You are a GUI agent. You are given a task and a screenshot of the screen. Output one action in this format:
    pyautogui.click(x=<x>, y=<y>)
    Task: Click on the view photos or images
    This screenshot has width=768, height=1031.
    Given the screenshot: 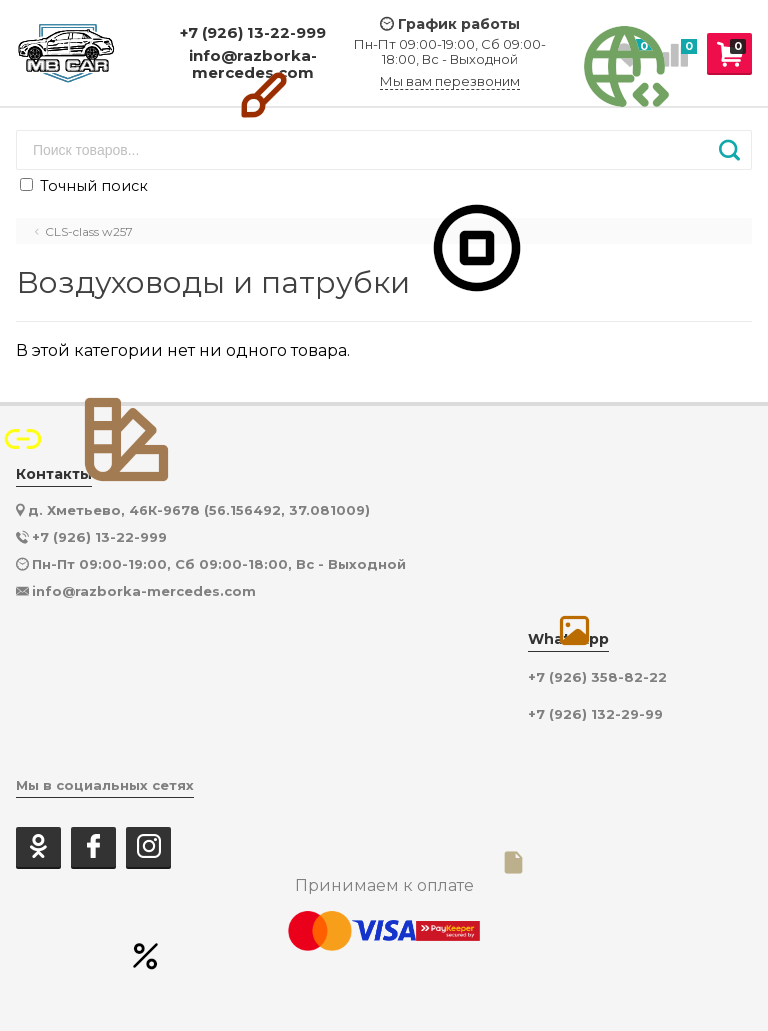 What is the action you would take?
    pyautogui.click(x=574, y=630)
    